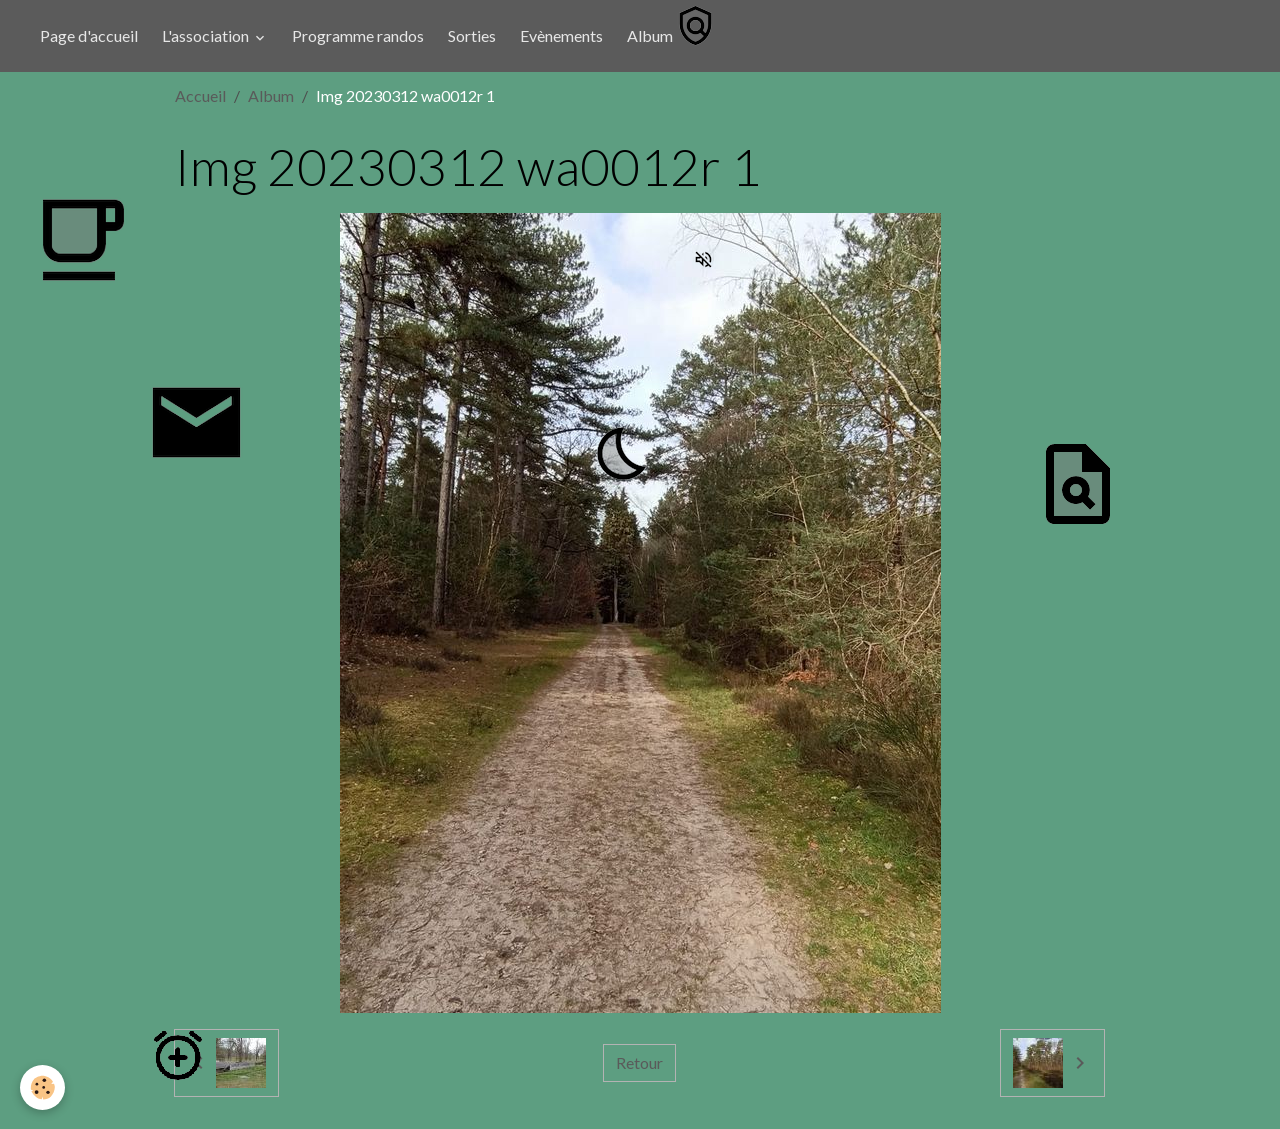  What do you see at coordinates (695, 25) in the screenshot?
I see `view privacy policy or terms` at bounding box center [695, 25].